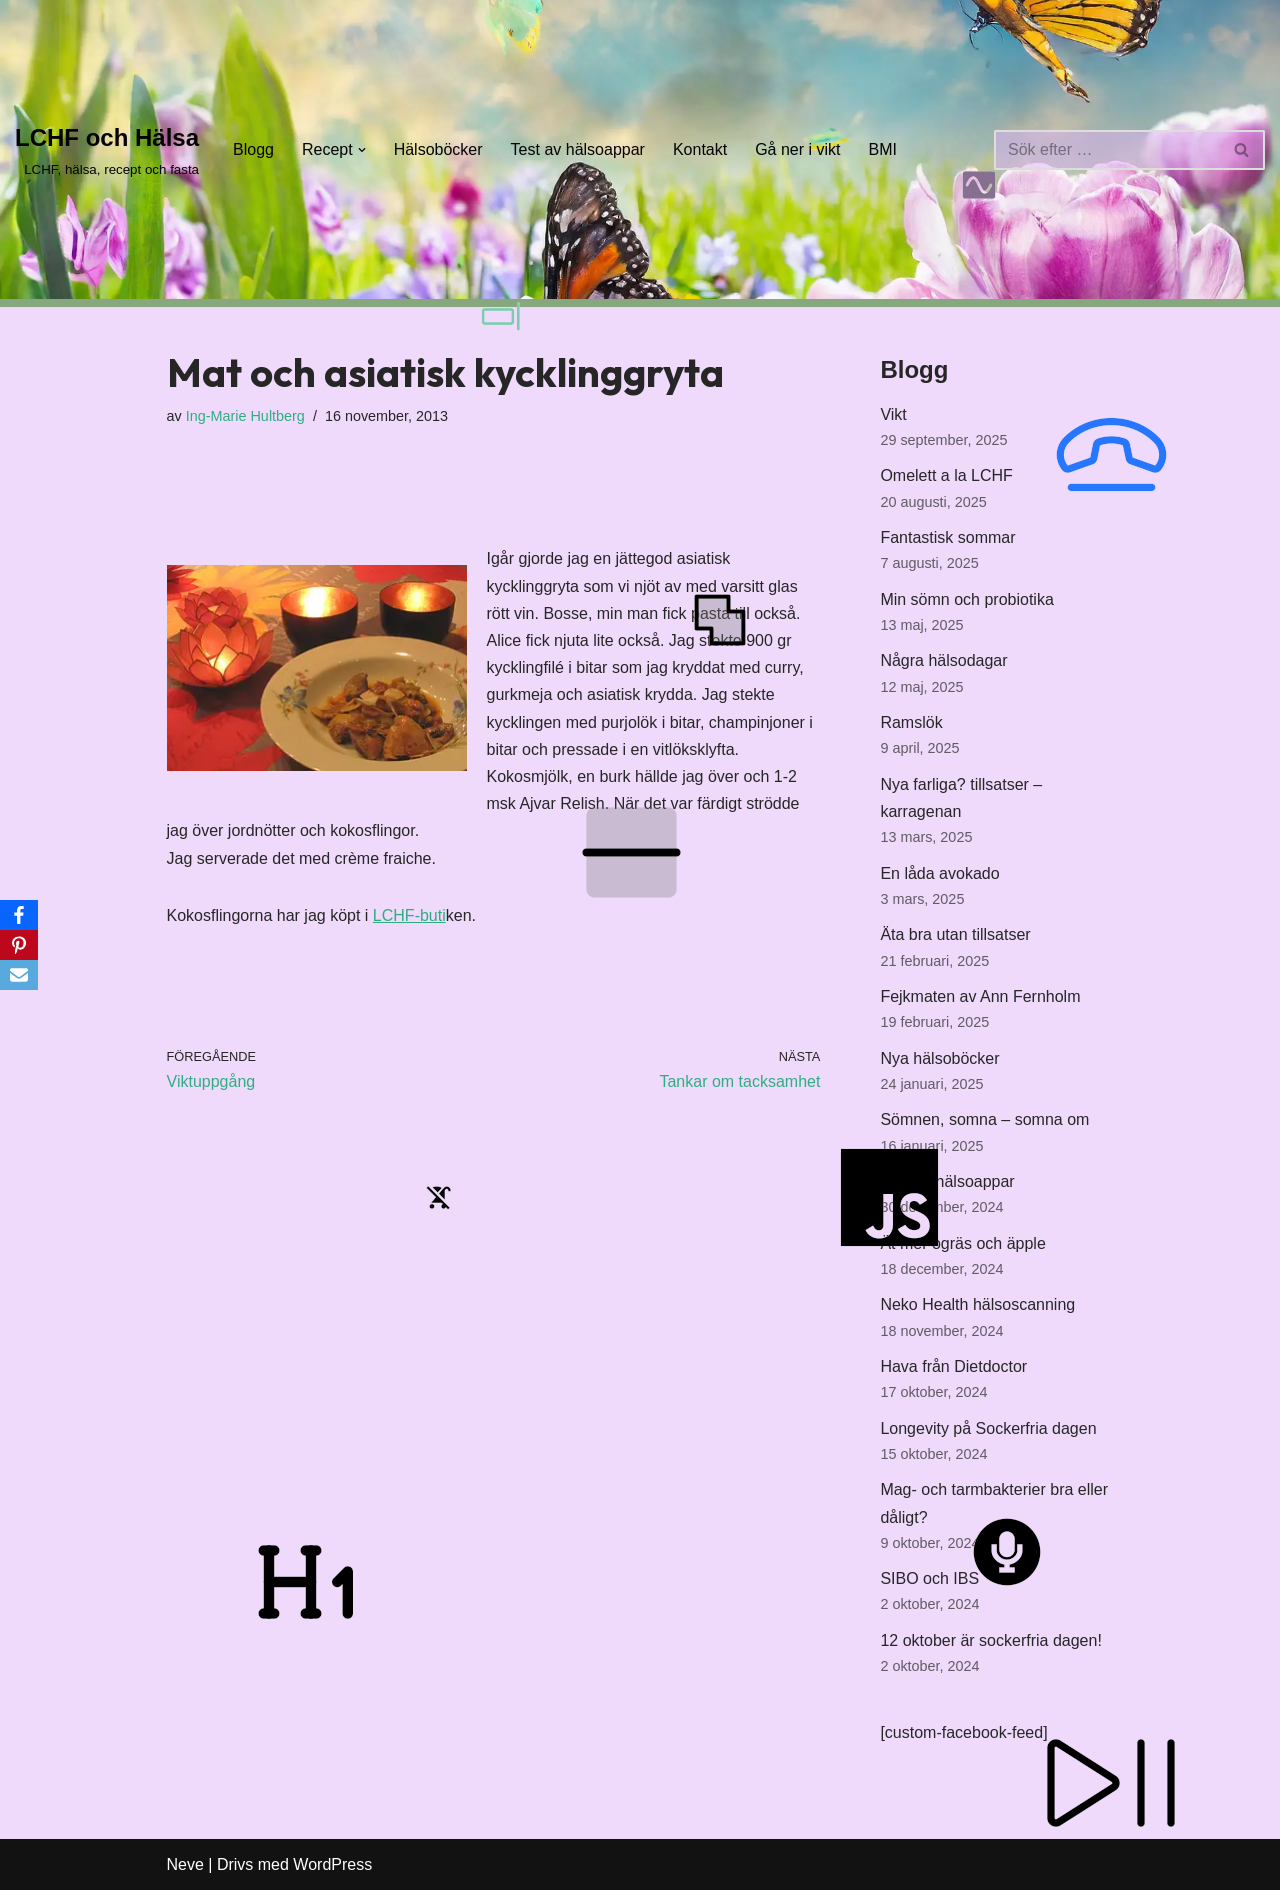  I want to click on align content to the right, so click(501, 316).